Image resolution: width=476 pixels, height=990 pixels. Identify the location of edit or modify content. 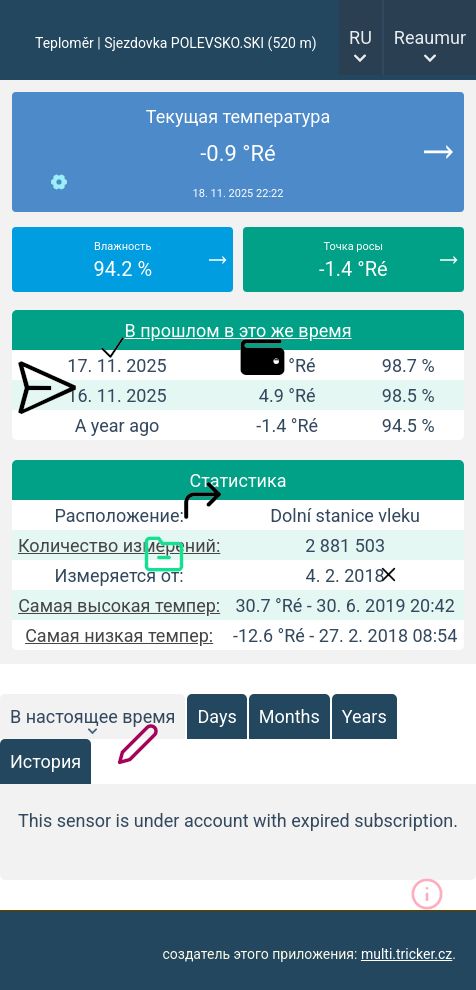
(138, 744).